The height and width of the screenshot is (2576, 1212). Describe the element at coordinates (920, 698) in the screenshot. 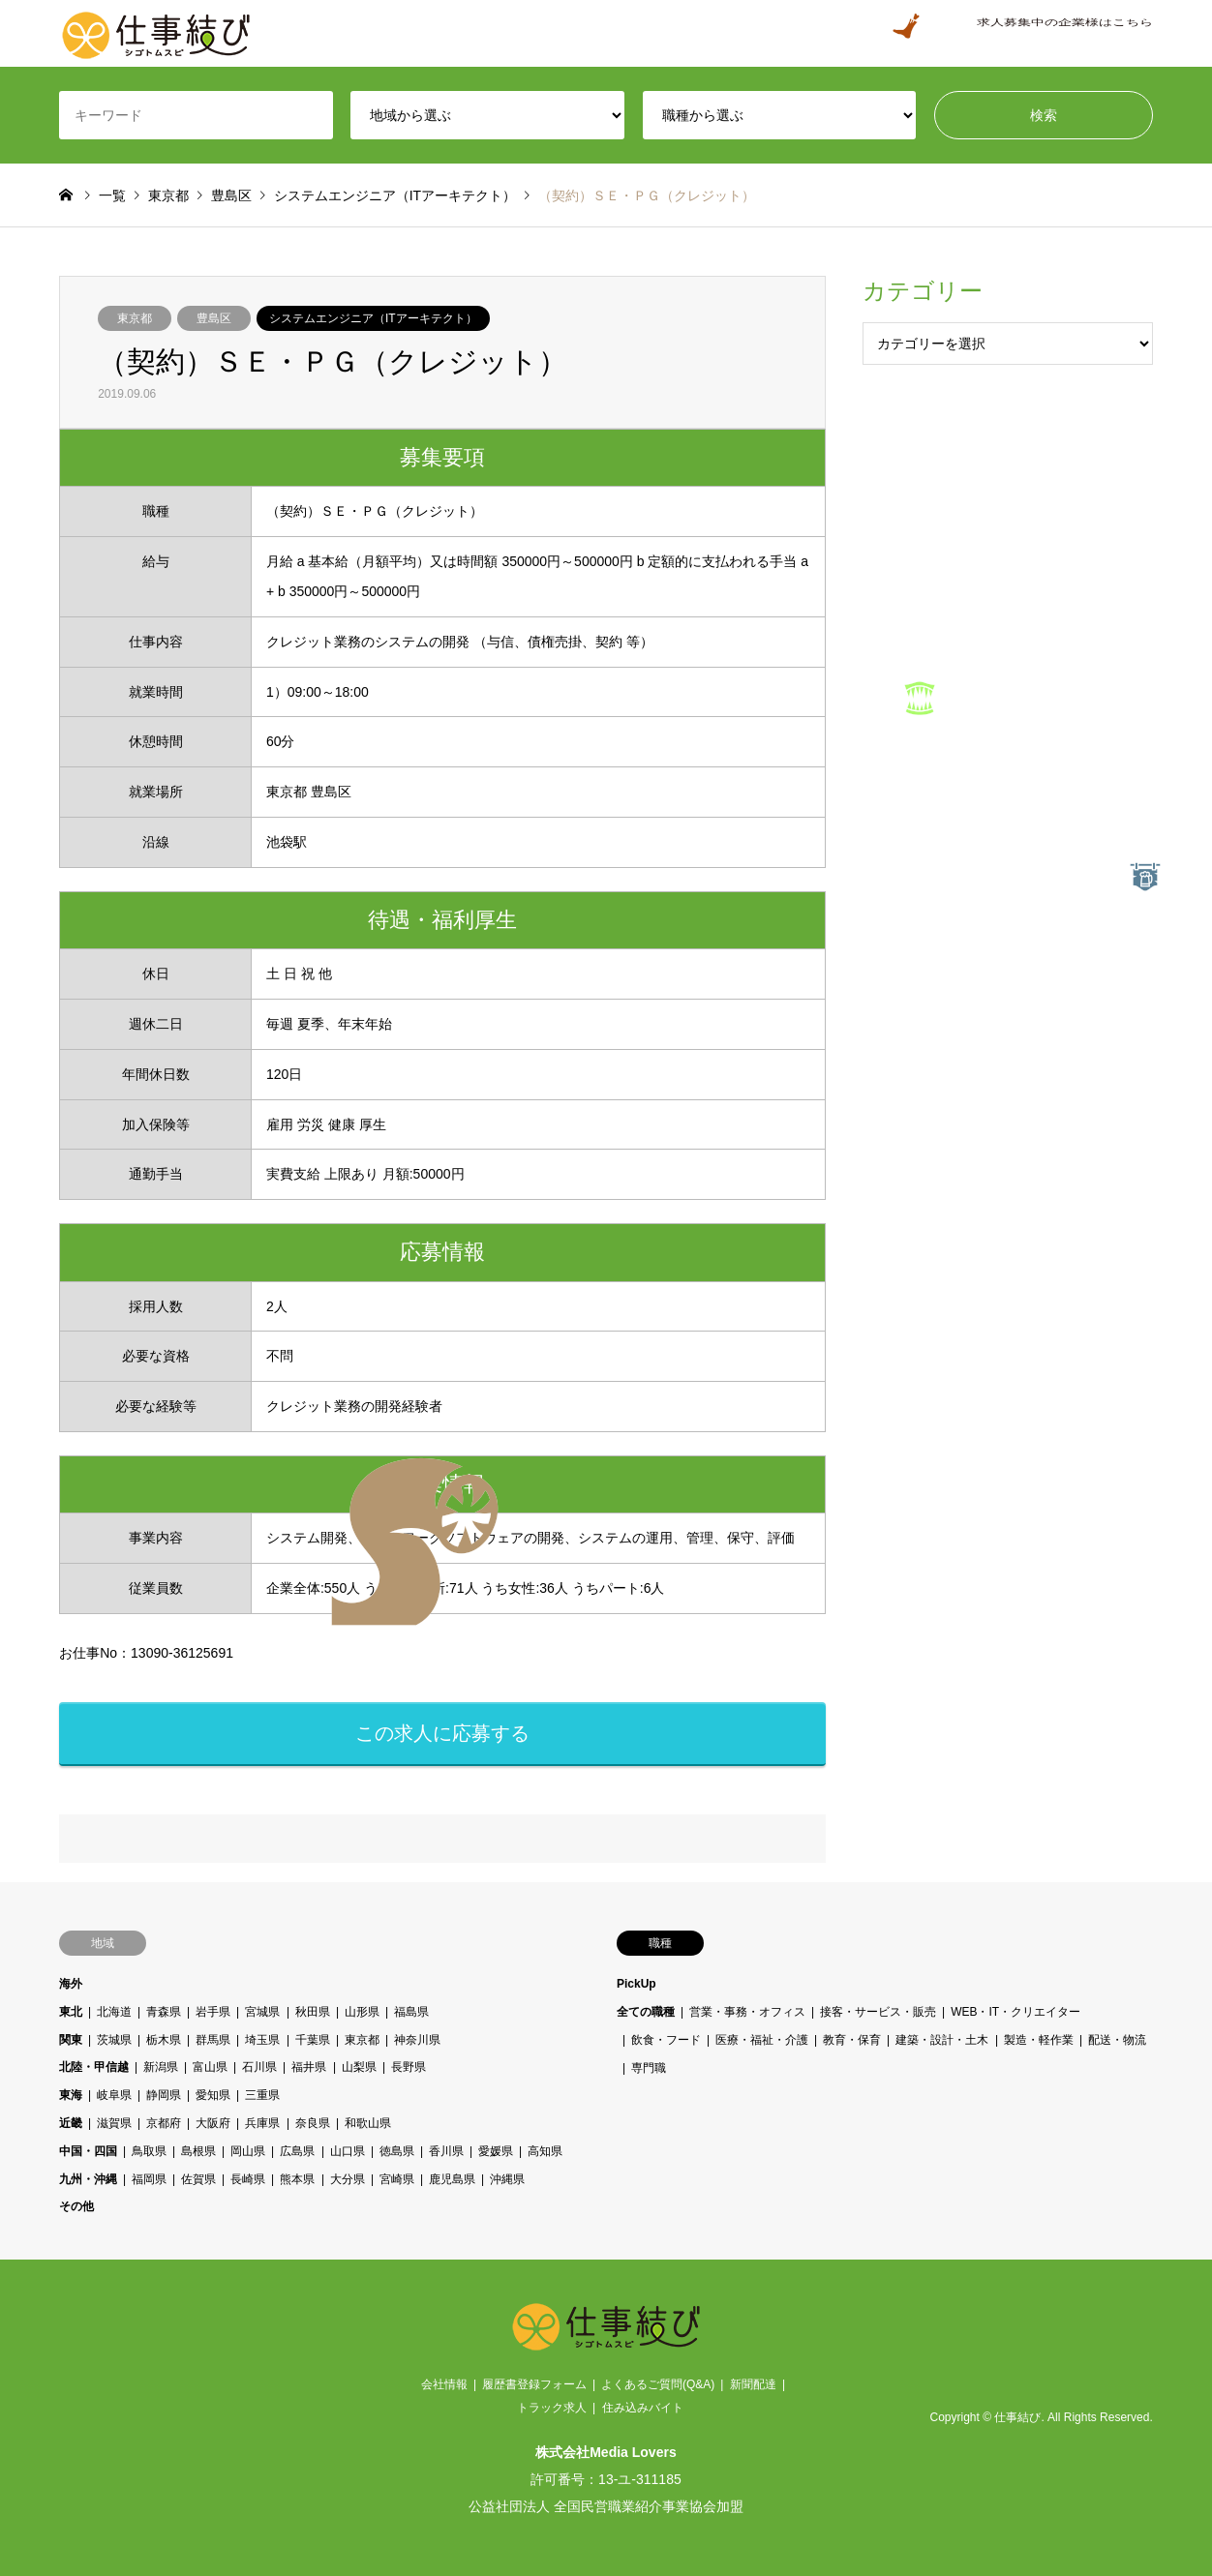

I see `select a monster or creature character` at that location.